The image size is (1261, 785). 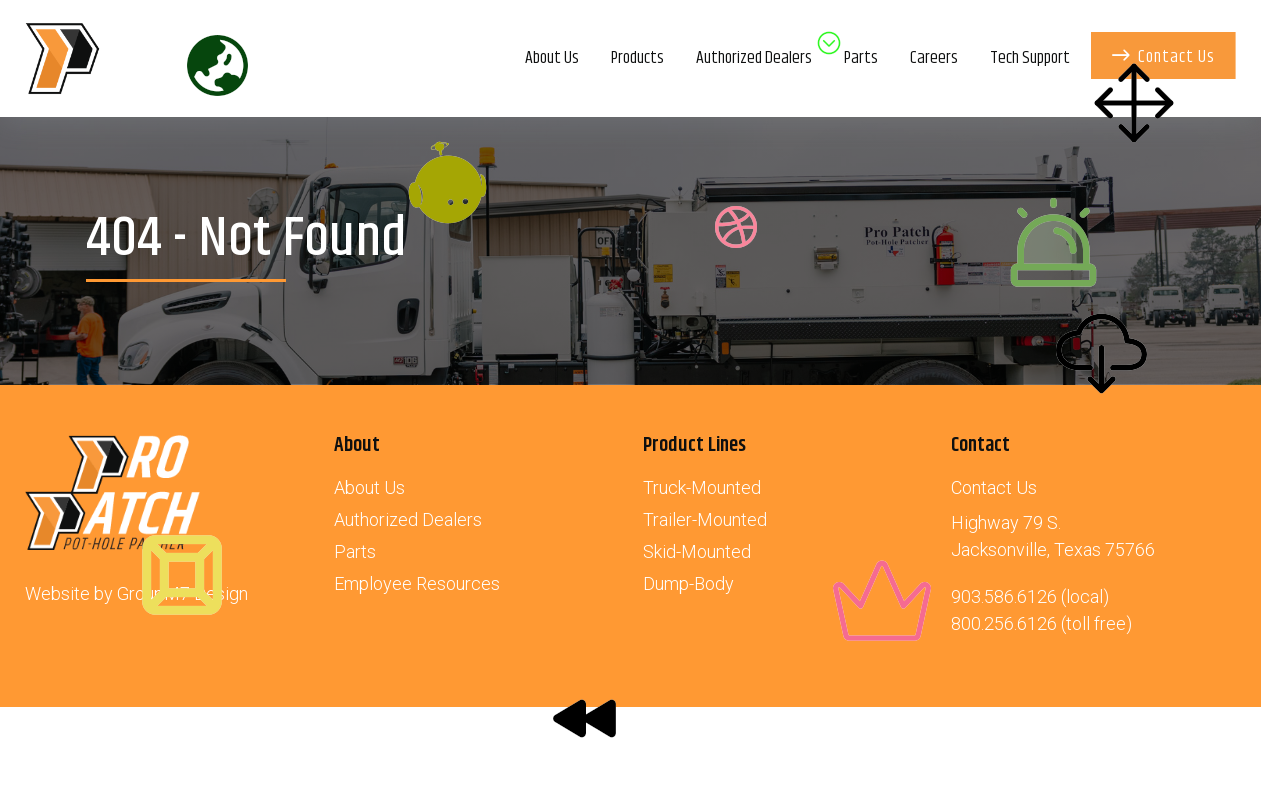 I want to click on move or reposition an element, so click(x=1134, y=103).